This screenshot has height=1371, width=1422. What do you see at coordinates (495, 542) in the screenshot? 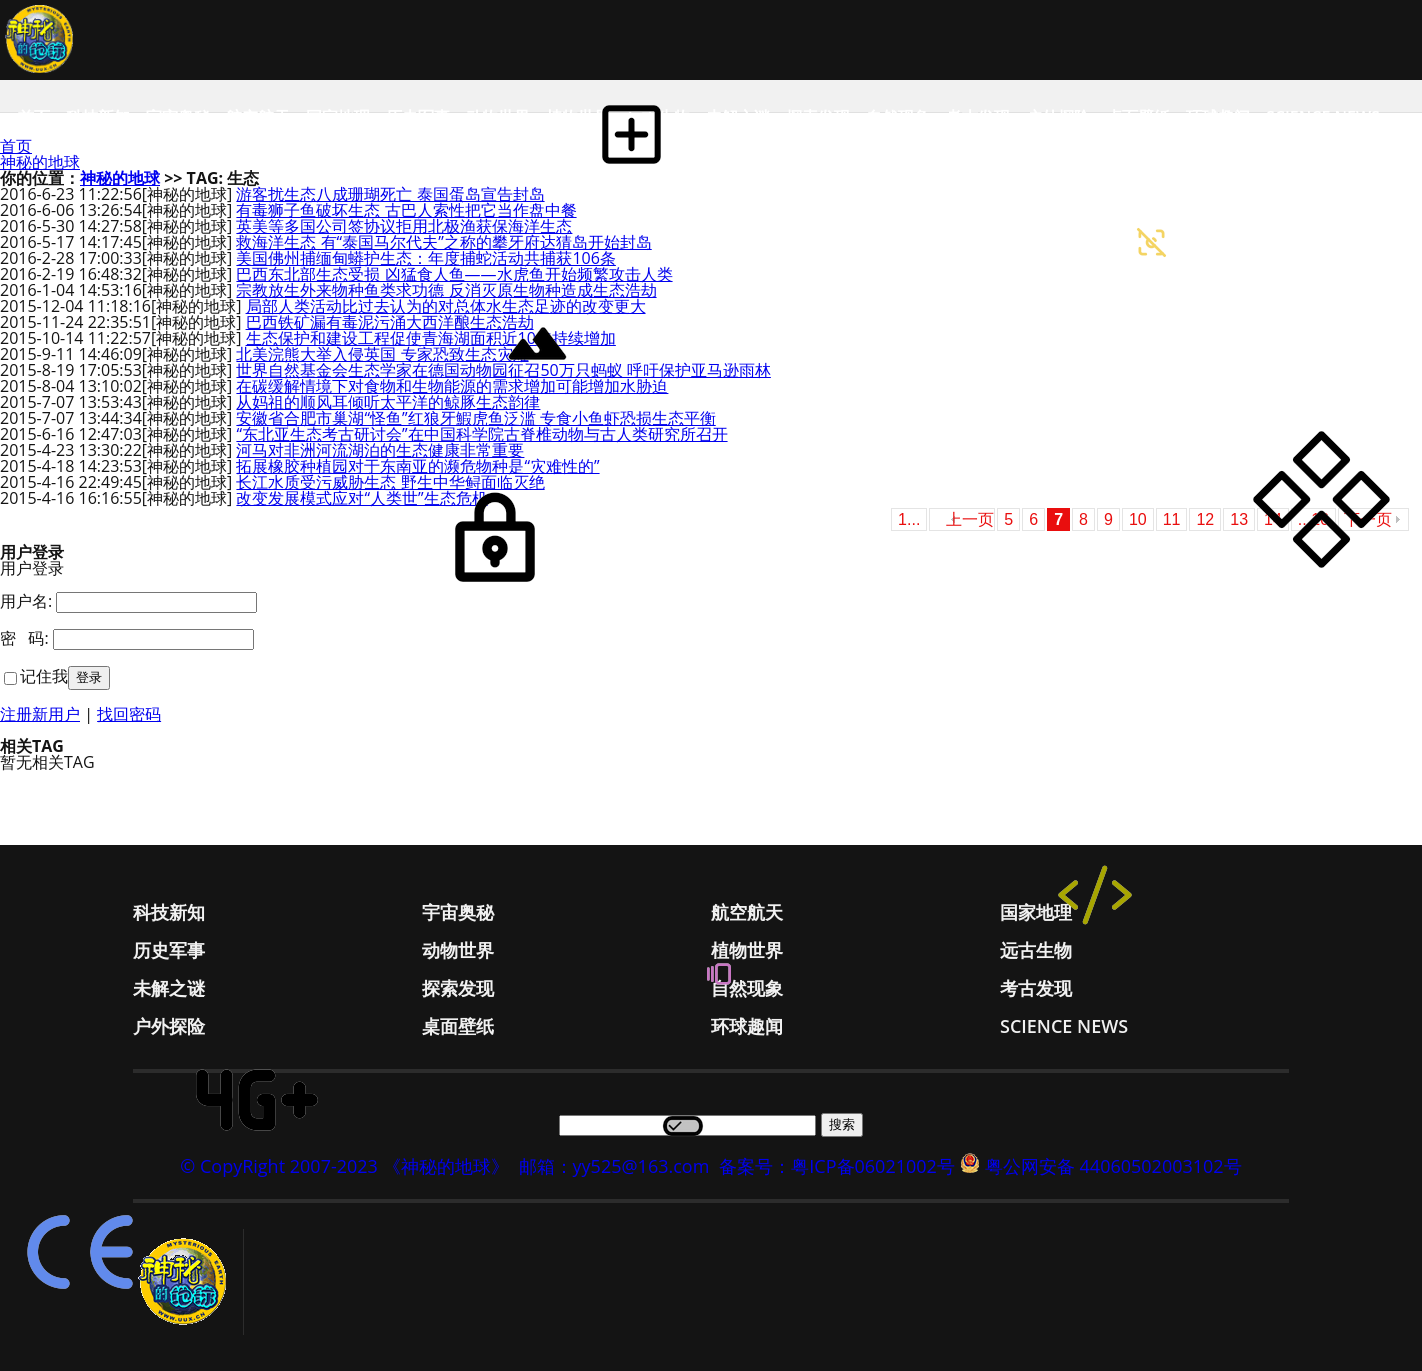
I see `access security or password settings` at bounding box center [495, 542].